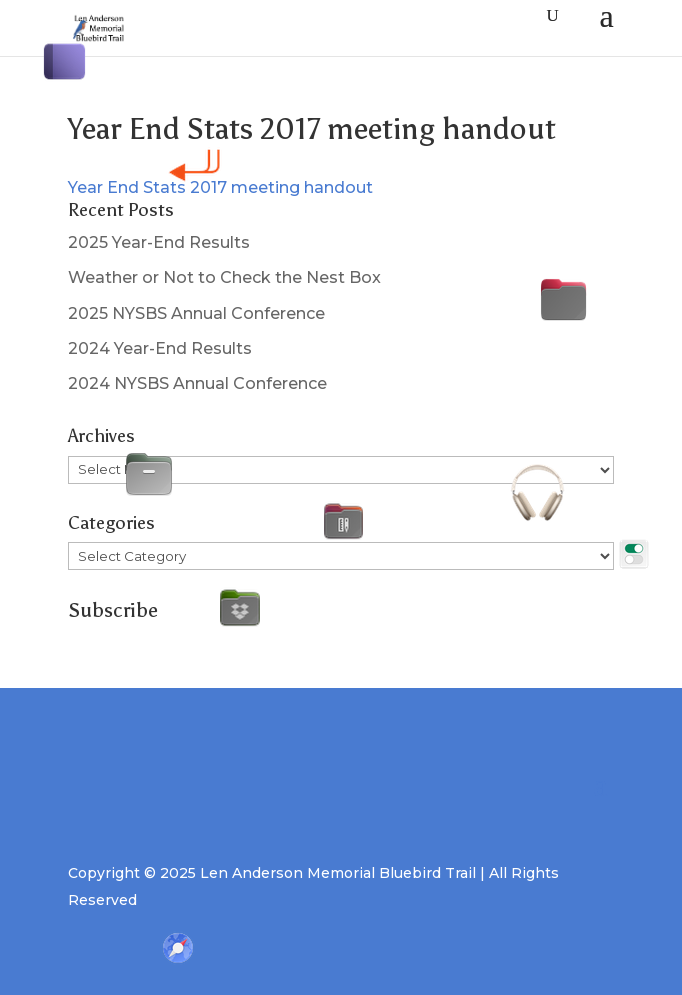 The height and width of the screenshot is (995, 682). What do you see at coordinates (64, 60) in the screenshot?
I see `access desktop folder` at bounding box center [64, 60].